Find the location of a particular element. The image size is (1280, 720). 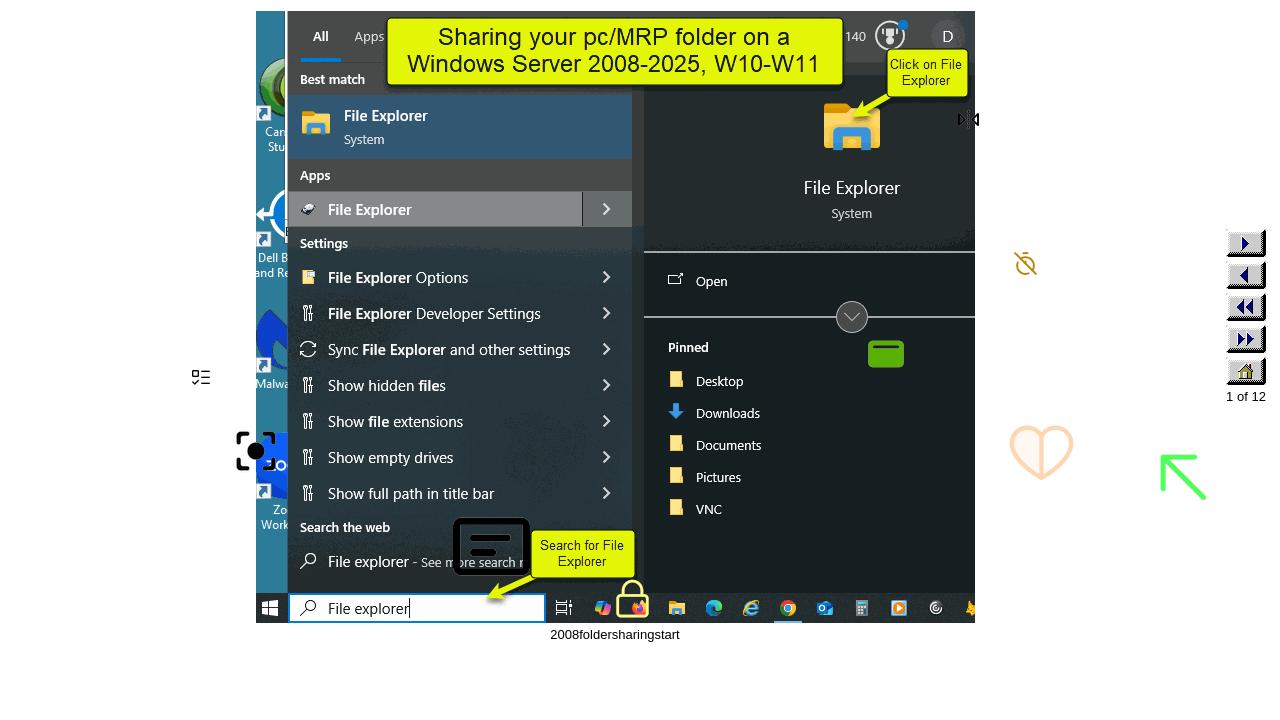

view task list or checklist is located at coordinates (201, 377).